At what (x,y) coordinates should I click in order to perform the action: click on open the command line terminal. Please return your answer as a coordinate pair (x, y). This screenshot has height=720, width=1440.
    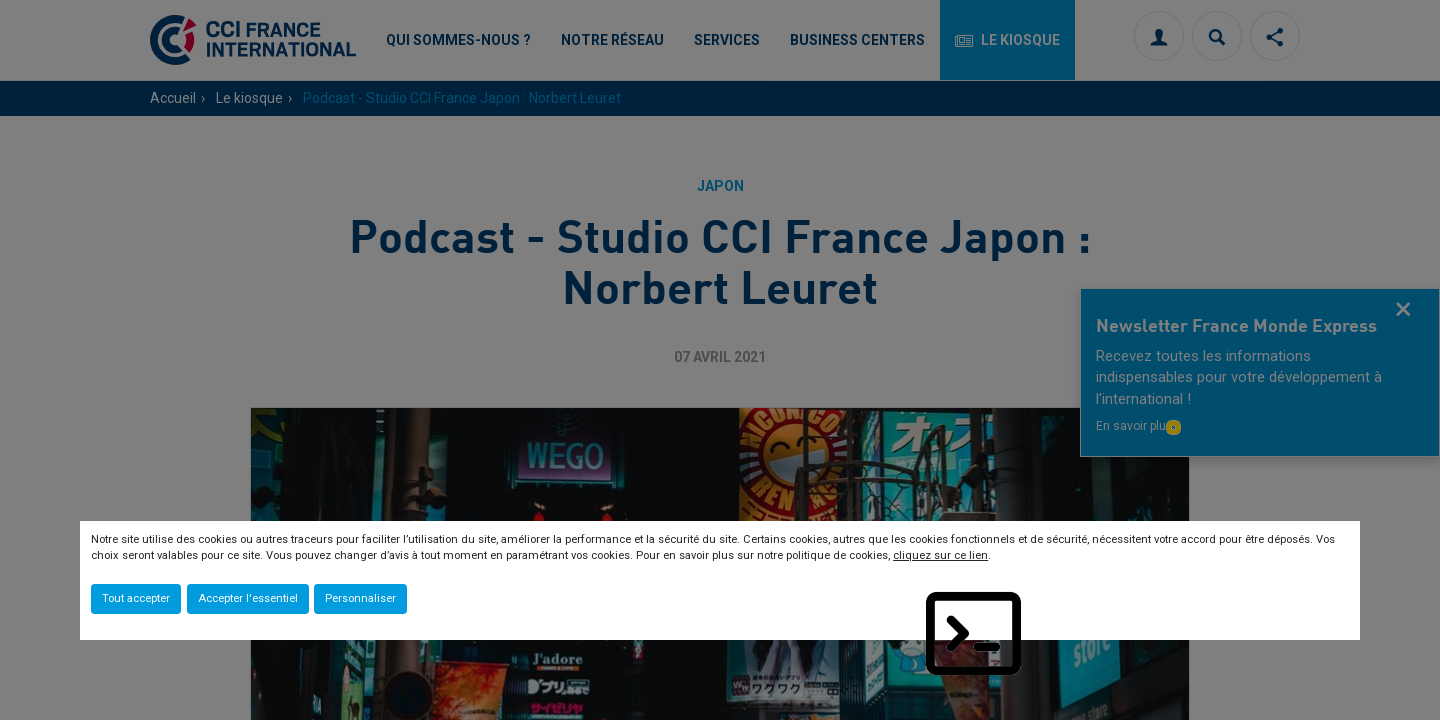
    Looking at the image, I should click on (973, 633).